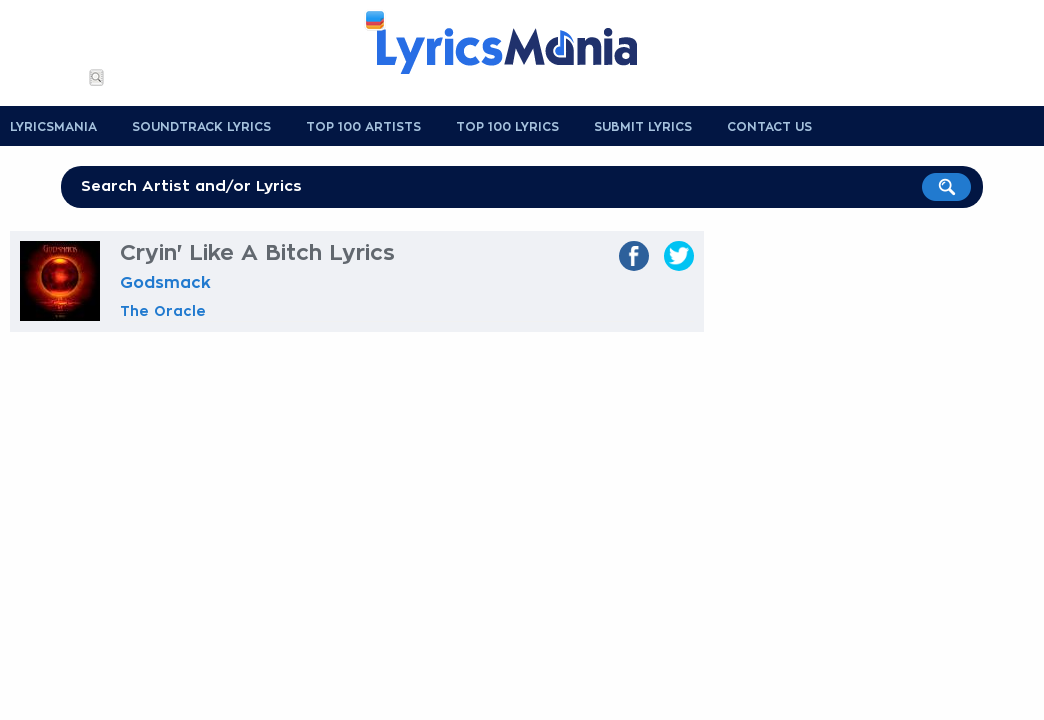 The width and height of the screenshot is (1044, 720). Describe the element at coordinates (375, 20) in the screenshot. I see `open buho app for mac` at that location.